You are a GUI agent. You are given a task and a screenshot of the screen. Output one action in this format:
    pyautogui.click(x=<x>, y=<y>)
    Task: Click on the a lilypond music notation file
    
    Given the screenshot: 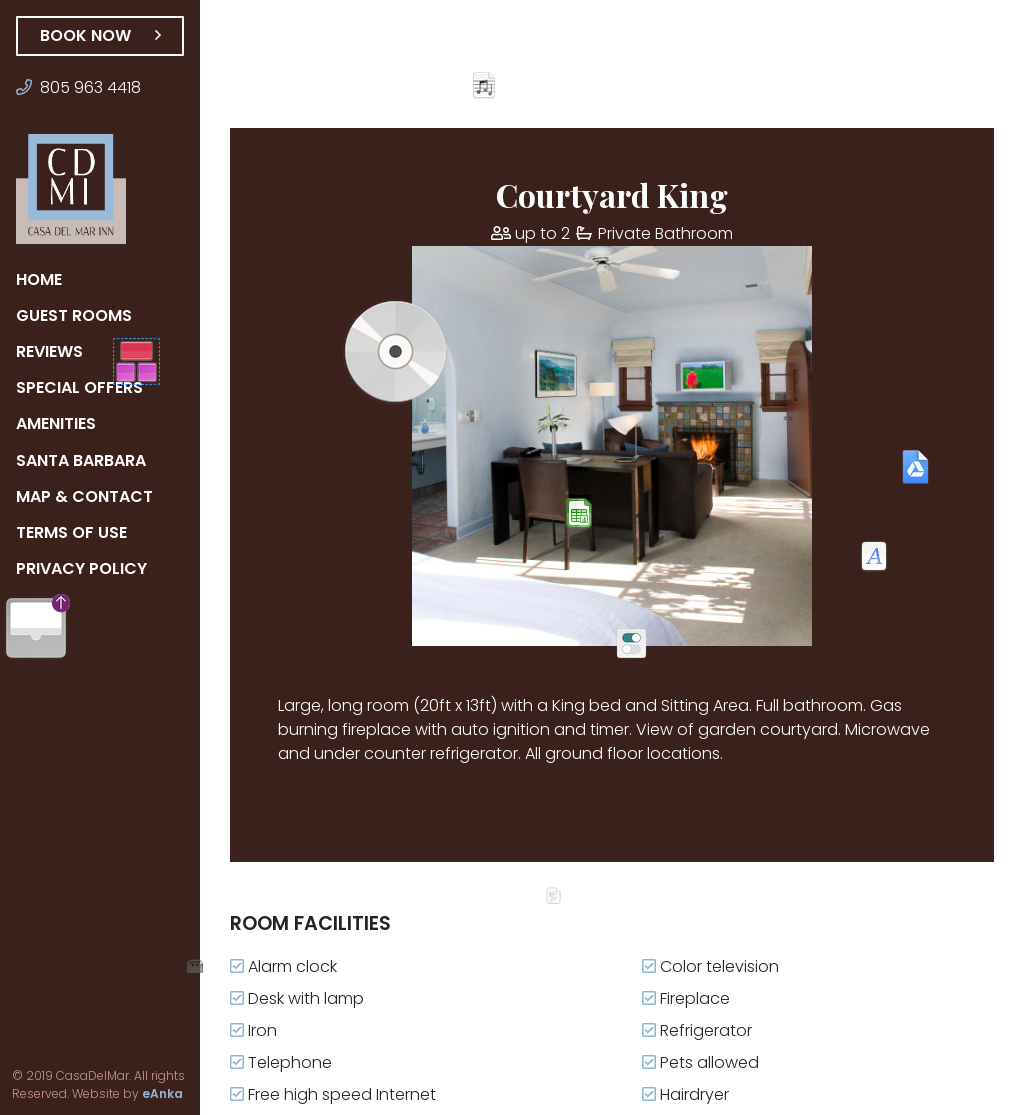 What is the action you would take?
    pyautogui.click(x=484, y=85)
    